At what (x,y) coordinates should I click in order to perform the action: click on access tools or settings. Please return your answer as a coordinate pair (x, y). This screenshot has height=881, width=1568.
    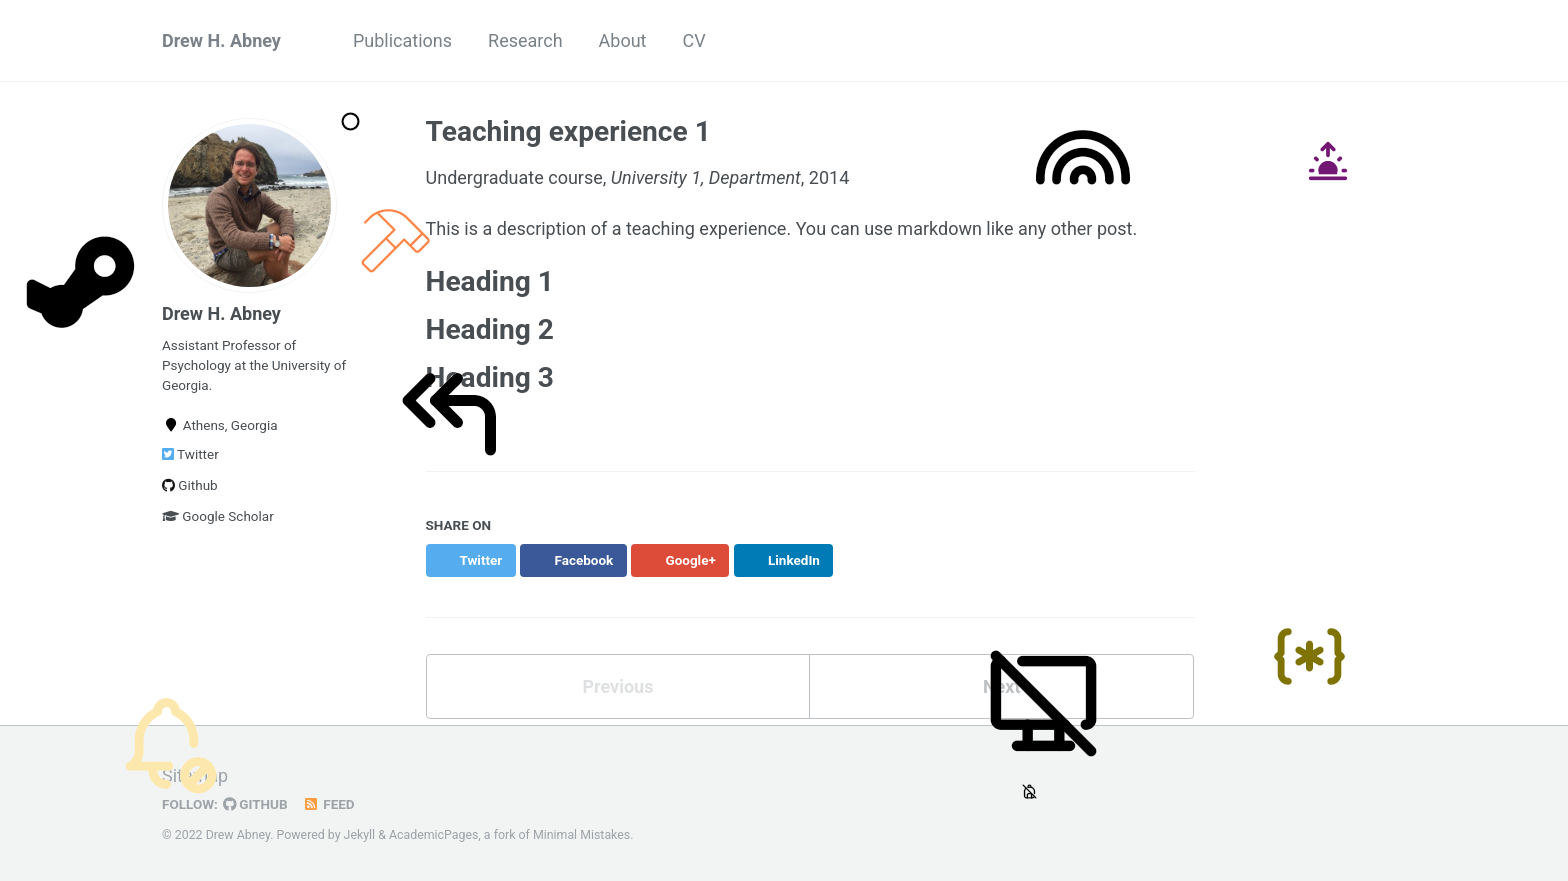
    Looking at the image, I should click on (392, 242).